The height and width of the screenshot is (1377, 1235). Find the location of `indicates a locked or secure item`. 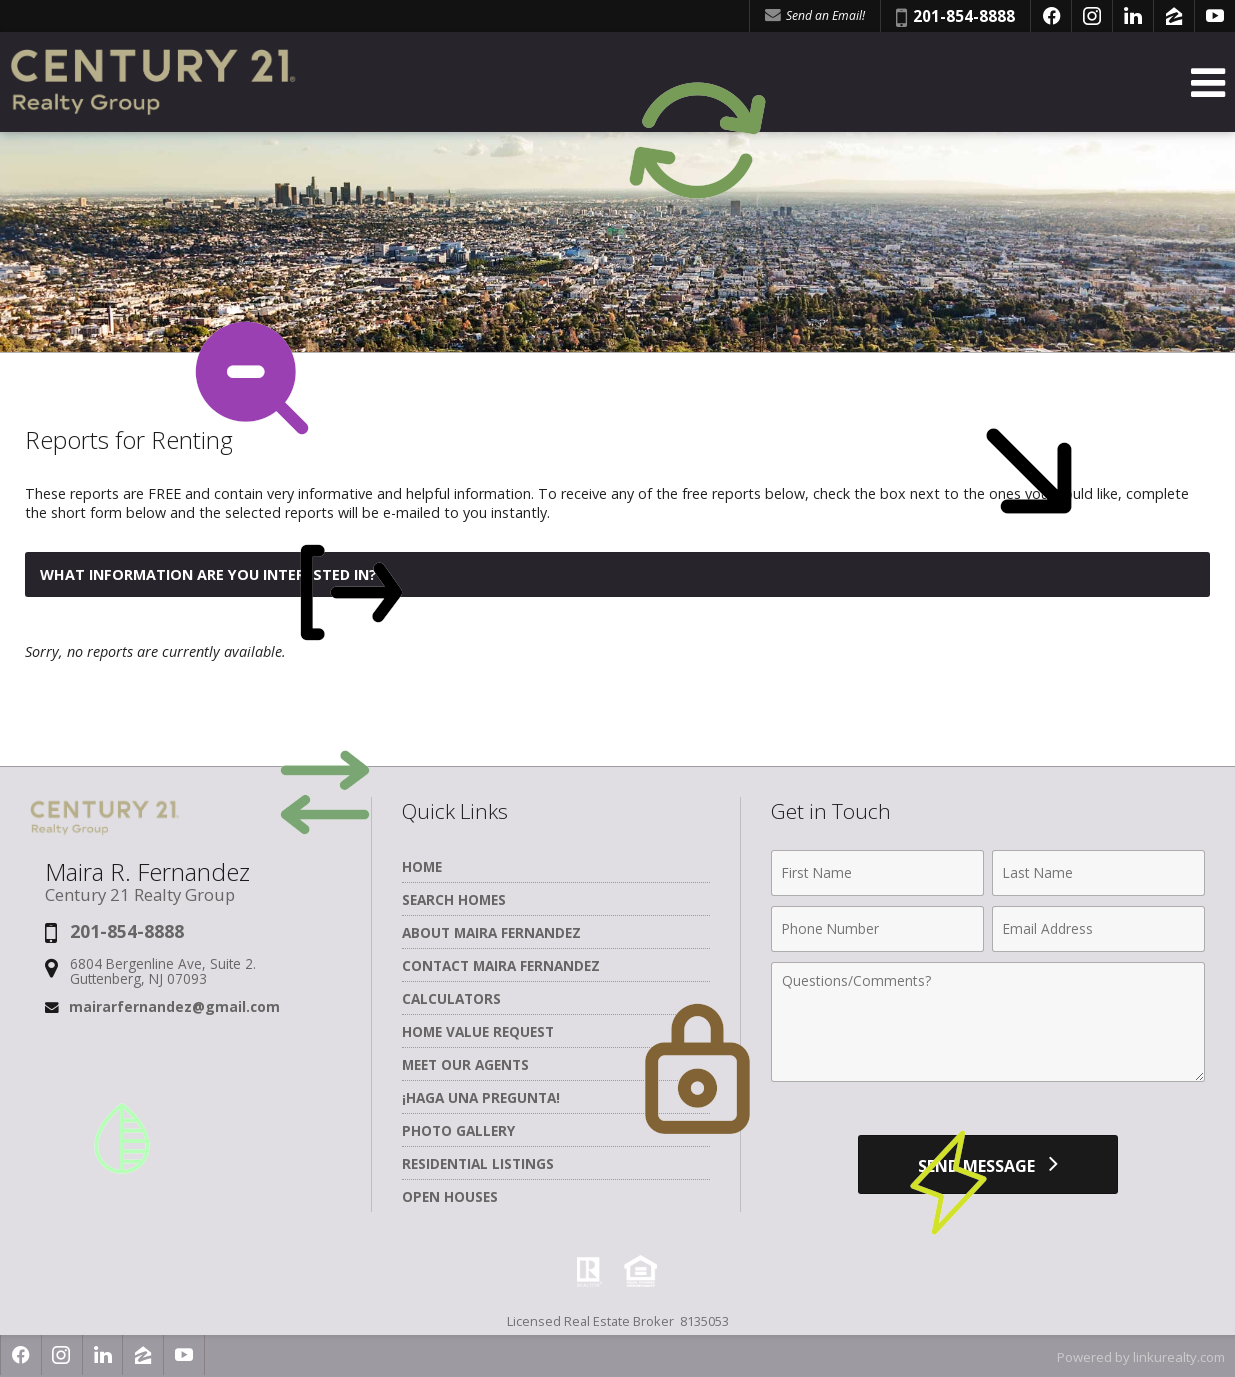

indicates a locked or secure item is located at coordinates (697, 1068).